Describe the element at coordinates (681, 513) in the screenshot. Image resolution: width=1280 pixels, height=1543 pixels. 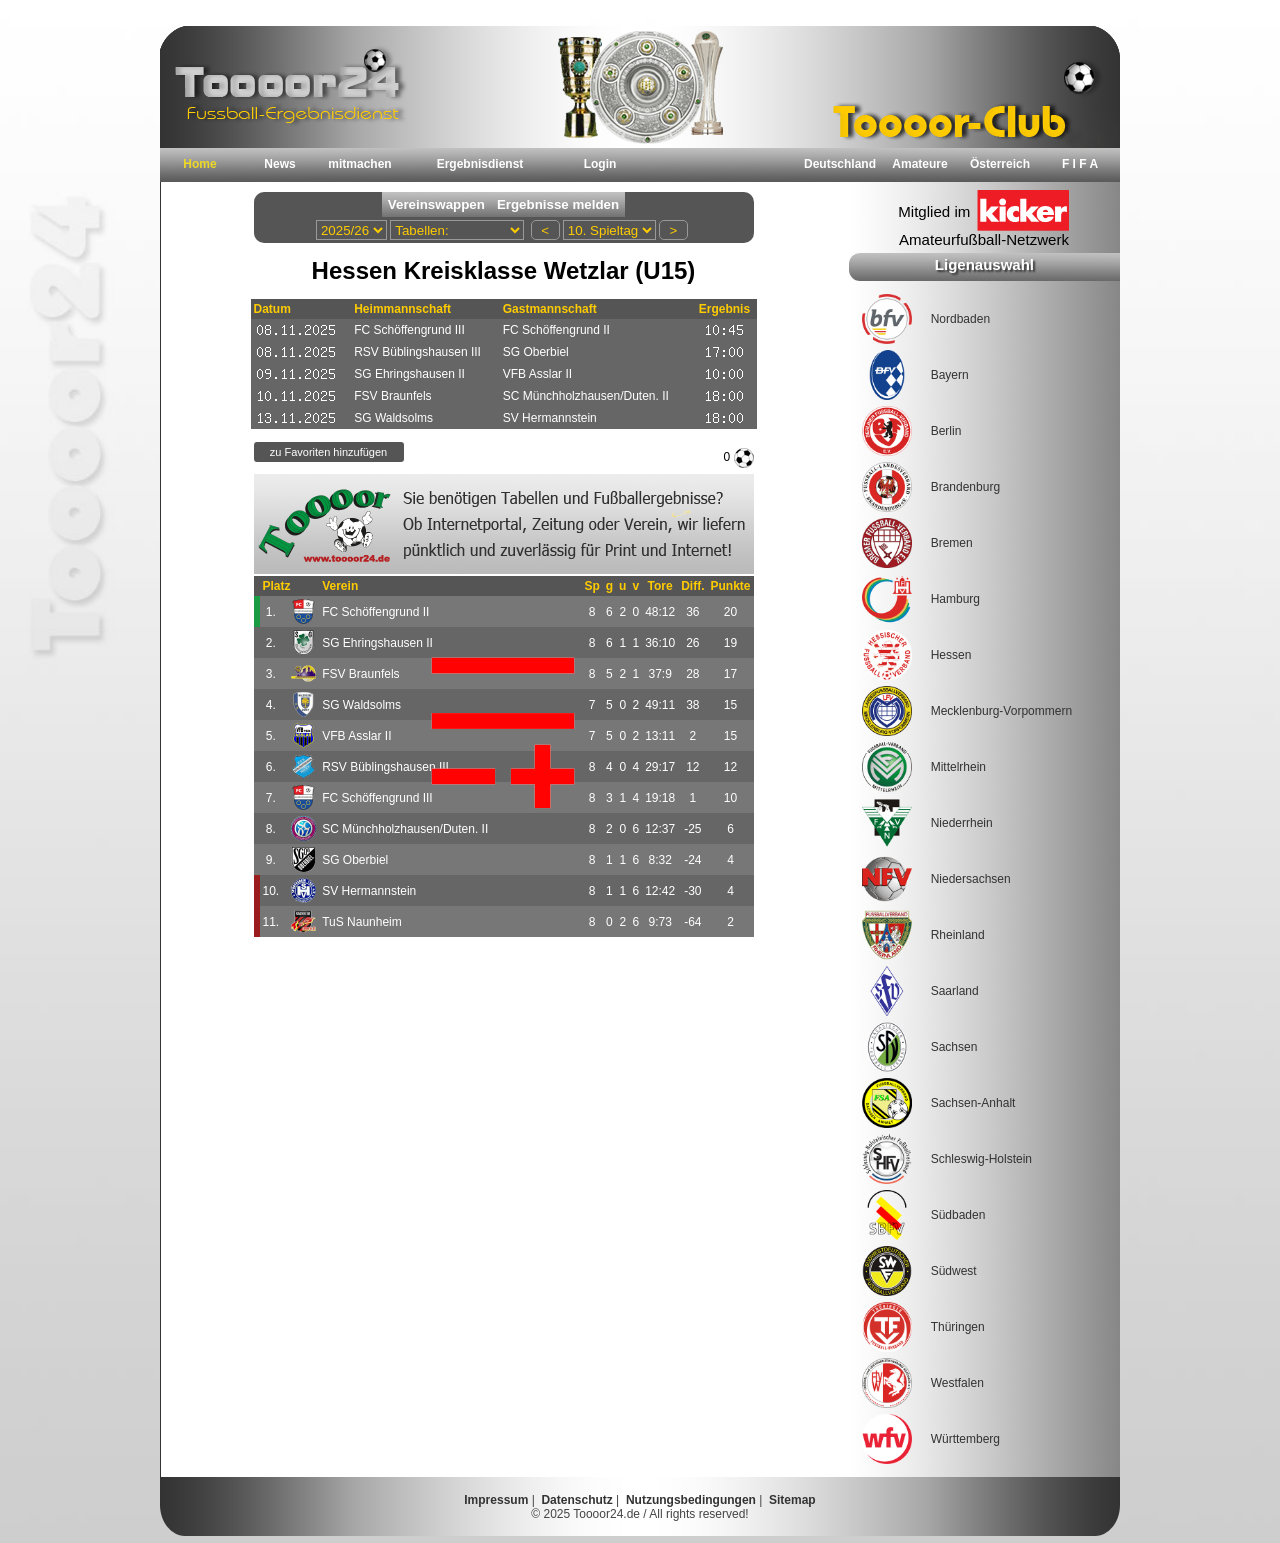
I see `visit the Norwegian Air website` at that location.